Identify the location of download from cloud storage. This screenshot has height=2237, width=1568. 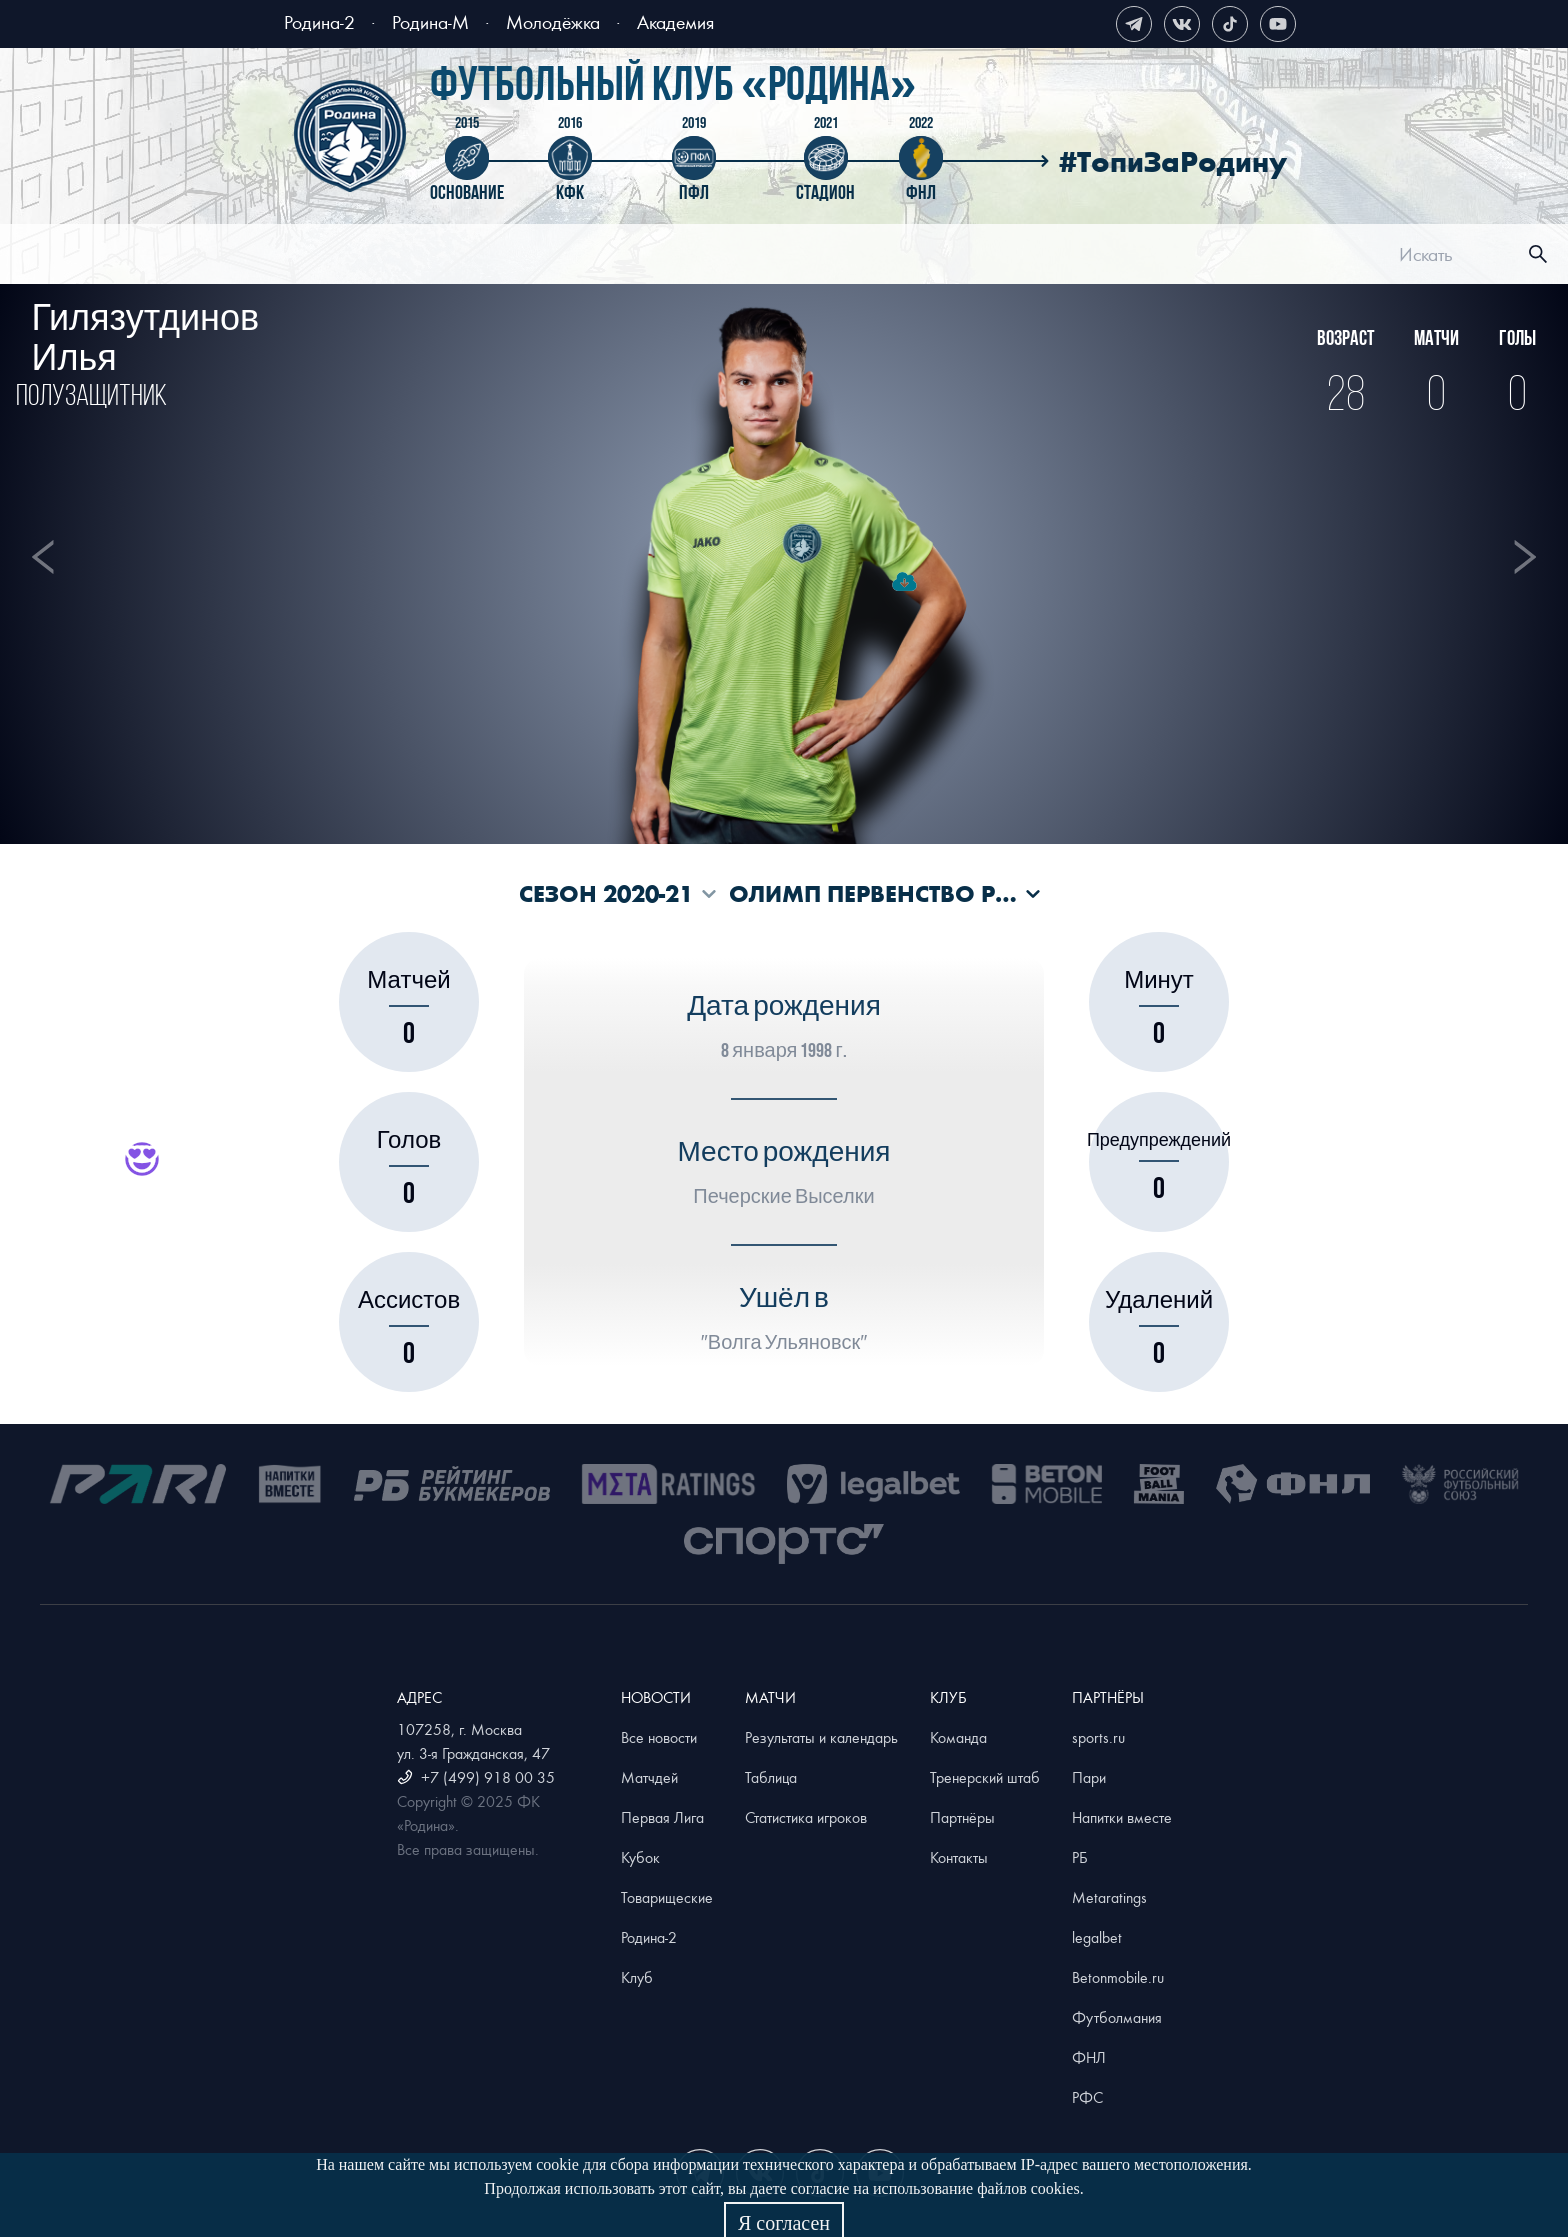
(904, 581).